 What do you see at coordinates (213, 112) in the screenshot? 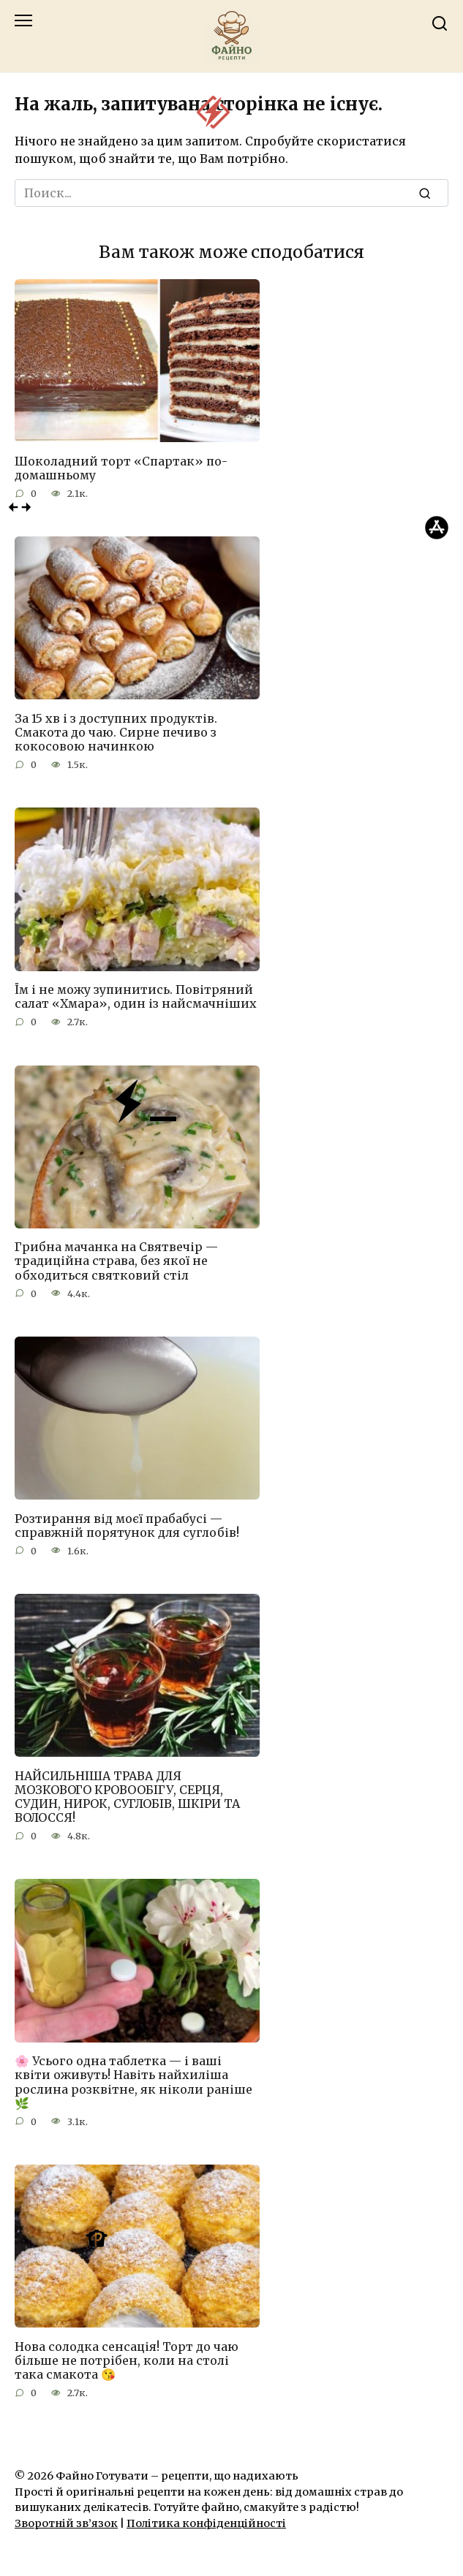
I see `honeybadger application monitoring service logo` at bounding box center [213, 112].